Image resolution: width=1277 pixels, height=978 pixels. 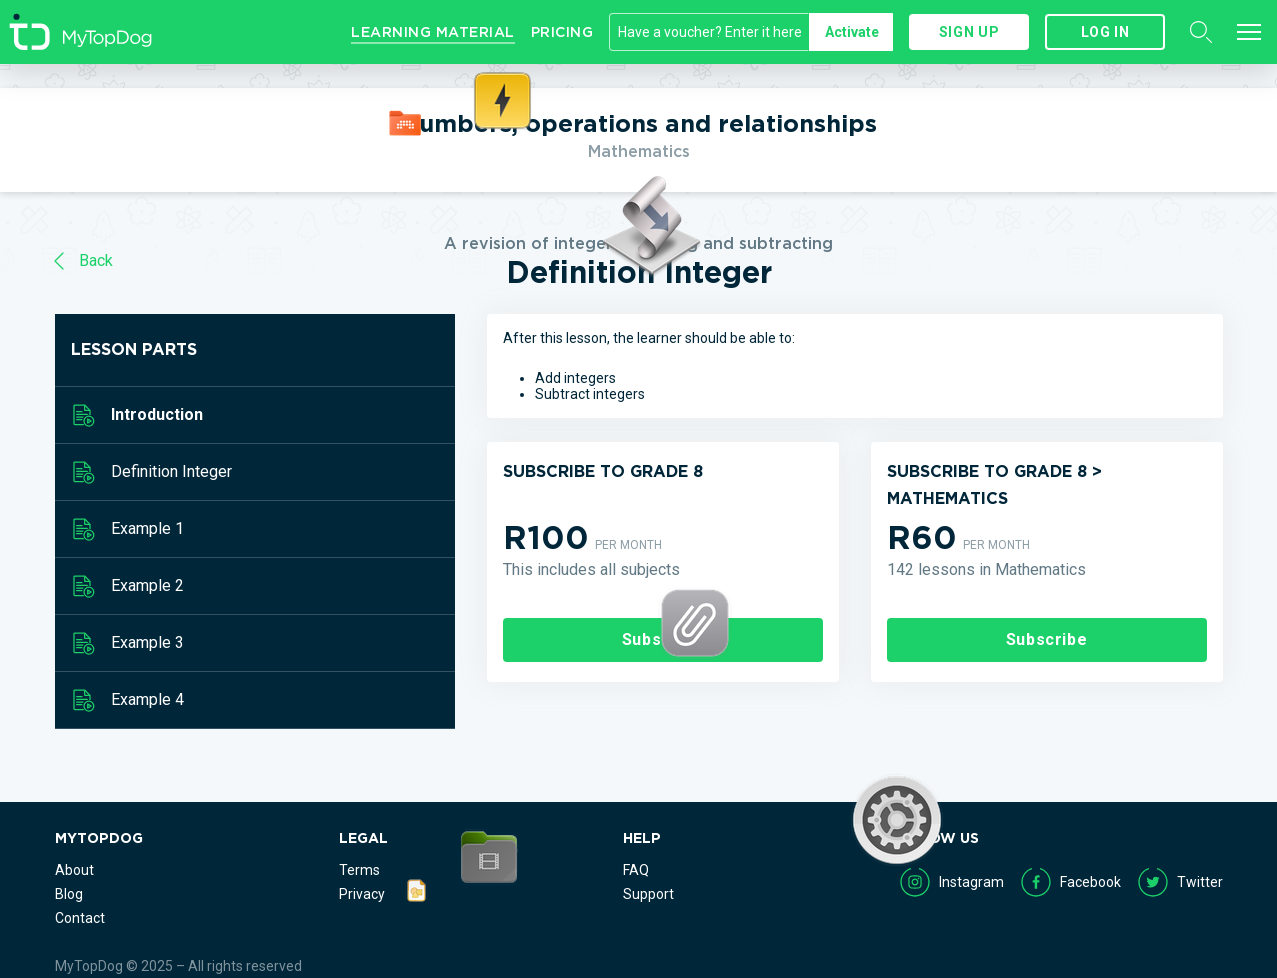 What do you see at coordinates (651, 224) in the screenshot?
I see `run an applescript droplet application` at bounding box center [651, 224].